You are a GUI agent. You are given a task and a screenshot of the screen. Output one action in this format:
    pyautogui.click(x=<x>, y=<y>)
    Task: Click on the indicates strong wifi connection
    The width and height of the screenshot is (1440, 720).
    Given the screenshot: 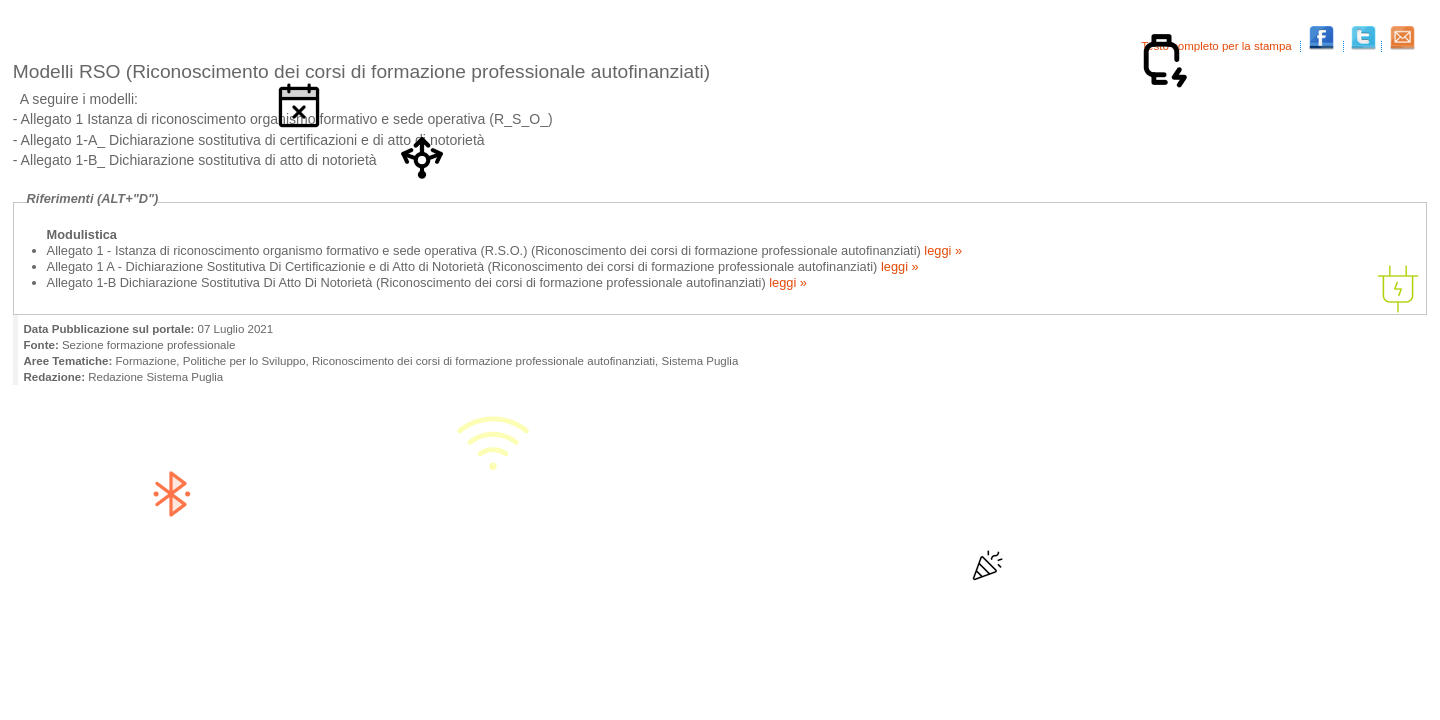 What is the action you would take?
    pyautogui.click(x=493, y=442)
    